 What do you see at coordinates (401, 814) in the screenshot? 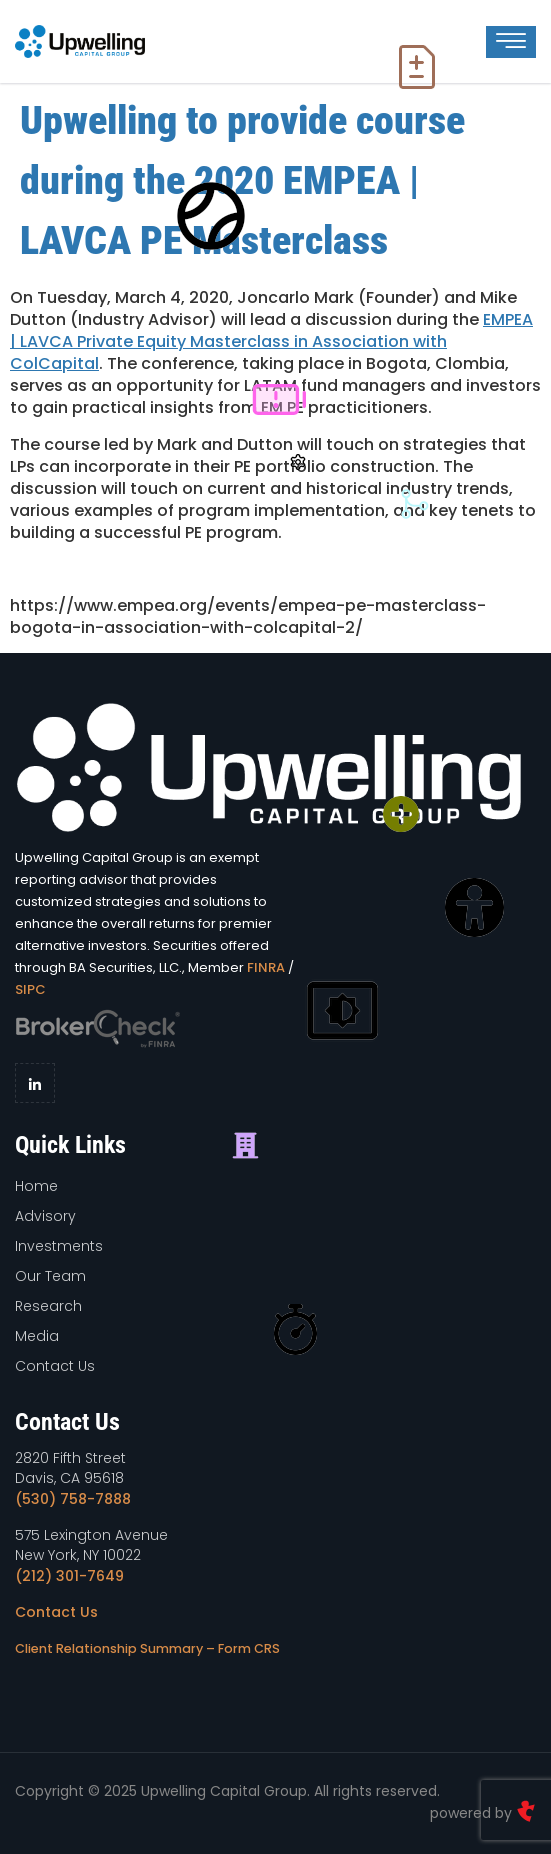
I see `add a new item to your feed` at bounding box center [401, 814].